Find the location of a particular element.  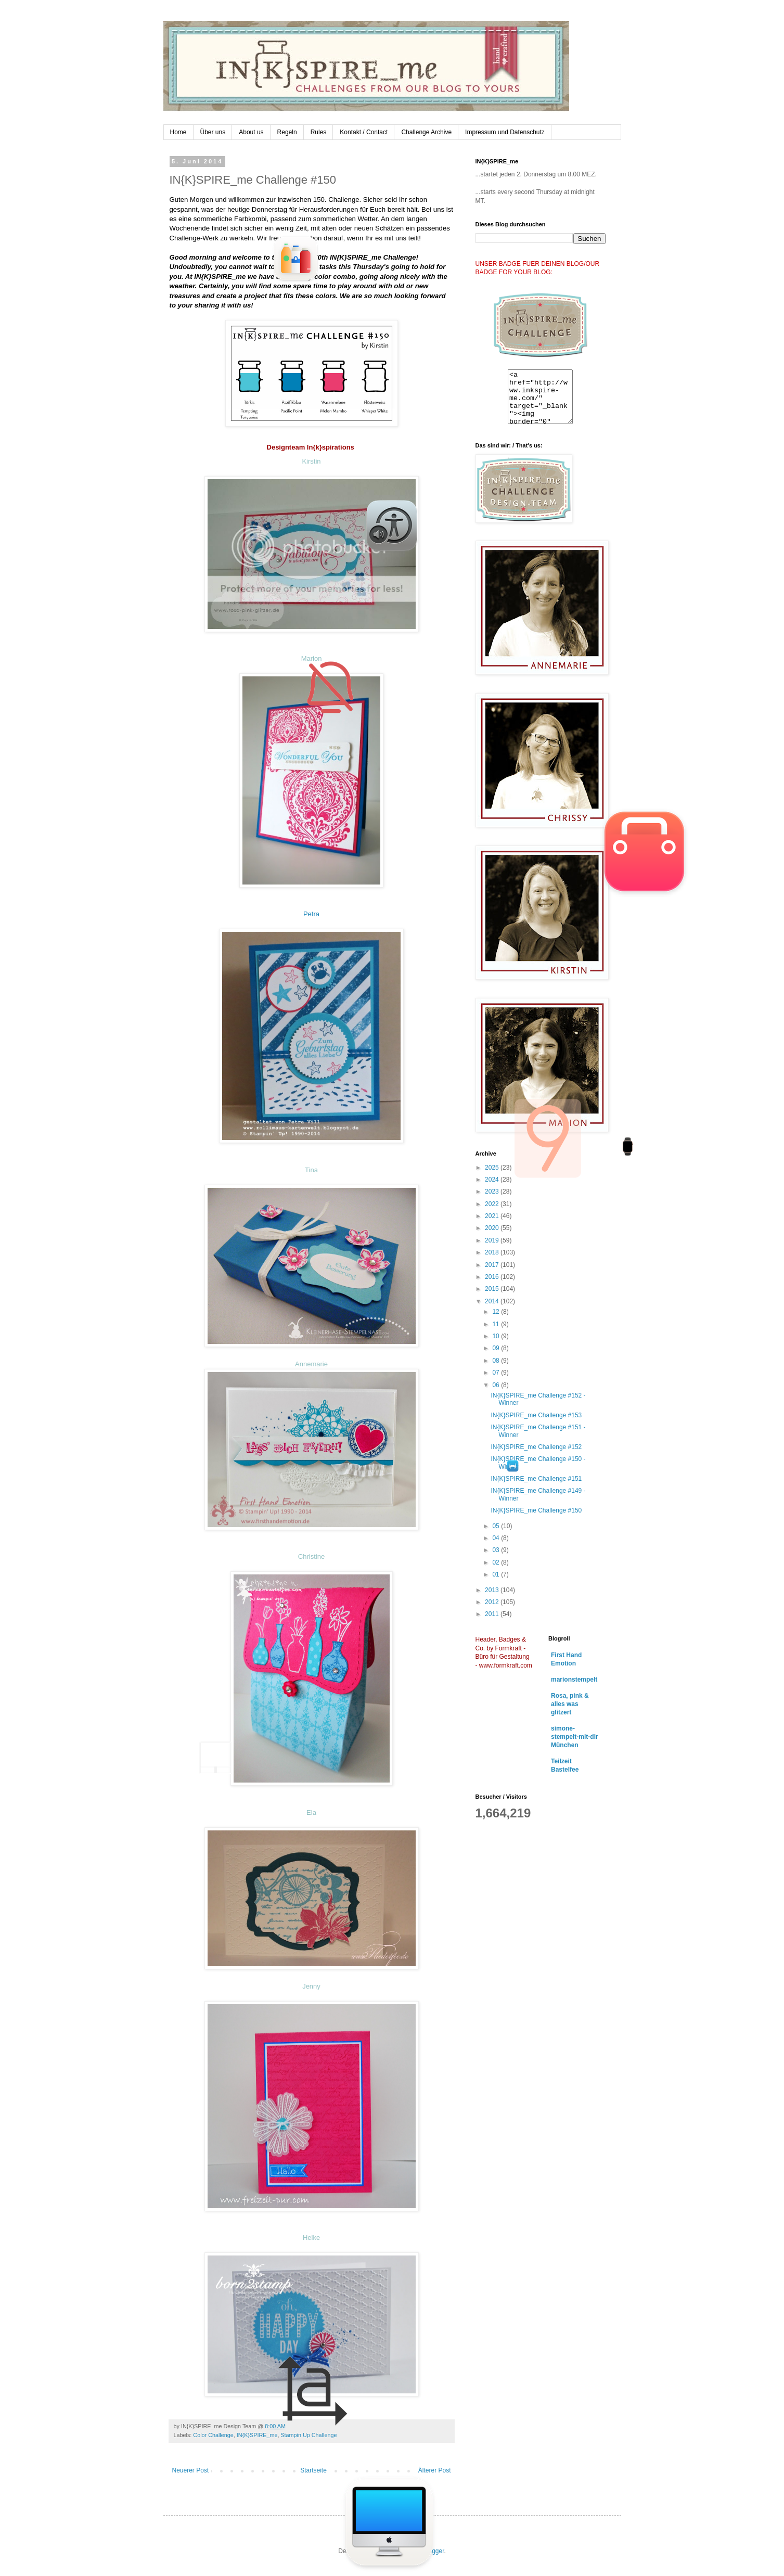

open variety wallpaper changer app is located at coordinates (389, 2522).